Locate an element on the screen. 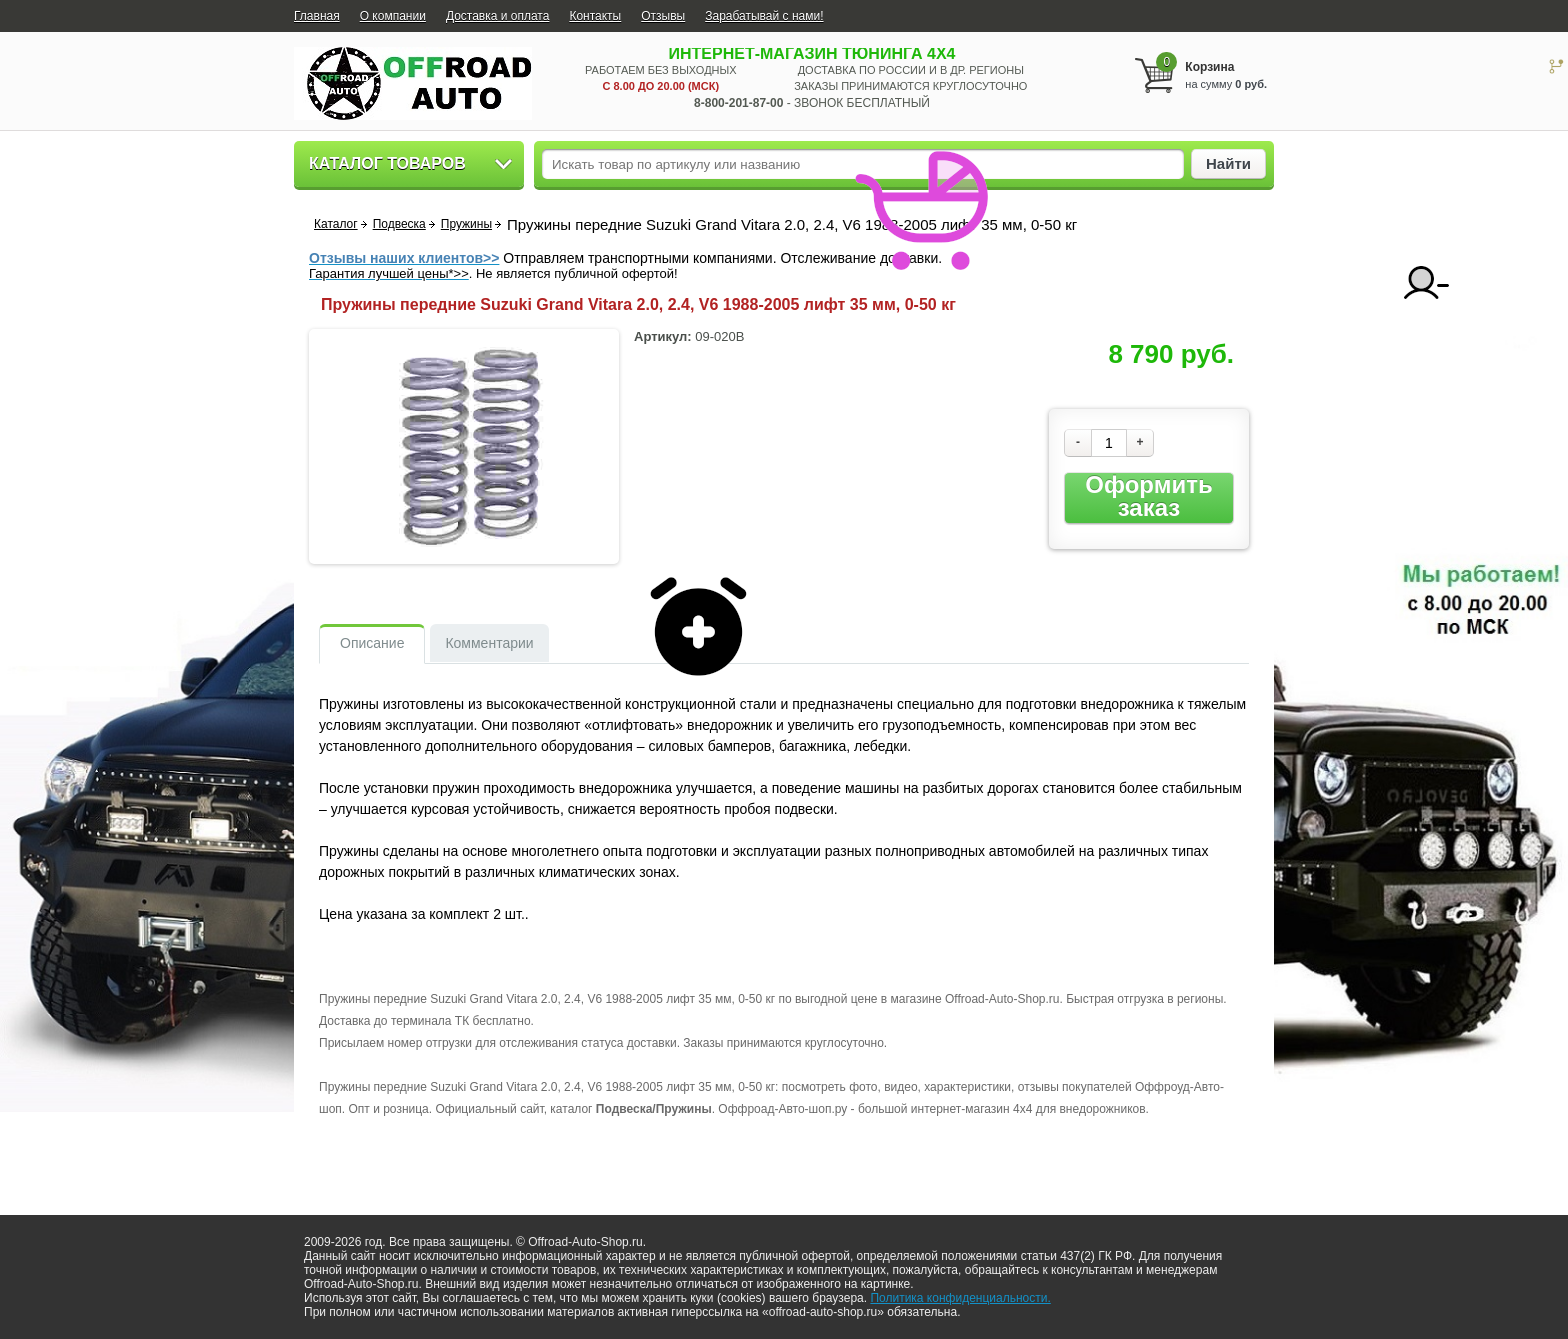  browse baby or parenting products is located at coordinates (924, 206).